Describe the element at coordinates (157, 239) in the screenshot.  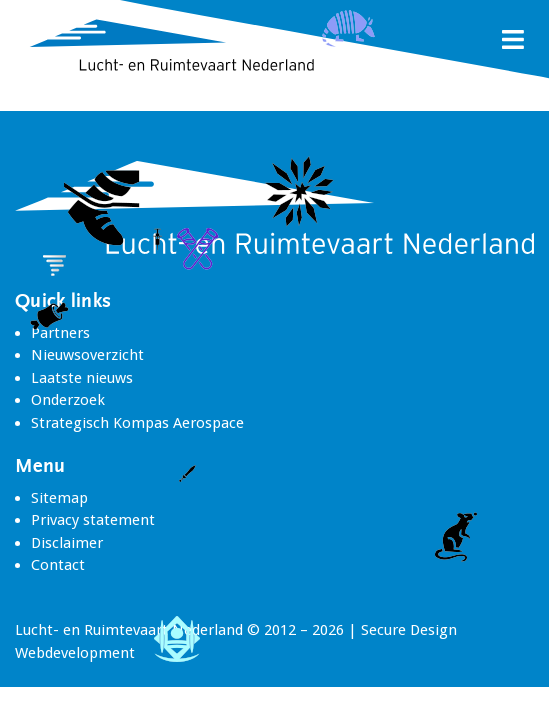
I see `access health or medical settings` at that location.